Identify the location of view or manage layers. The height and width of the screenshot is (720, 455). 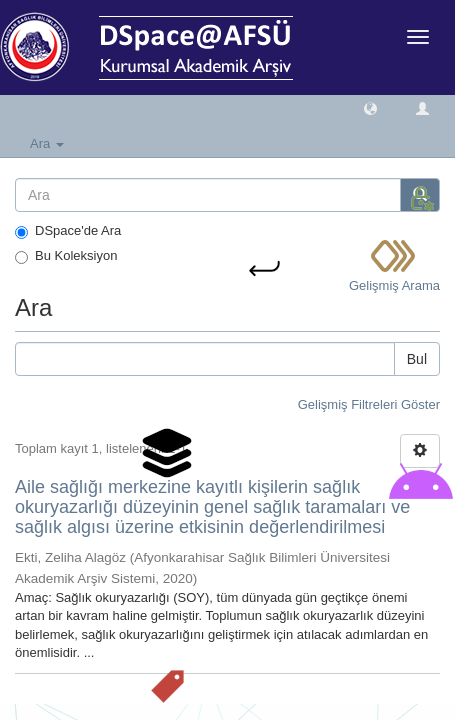
(167, 453).